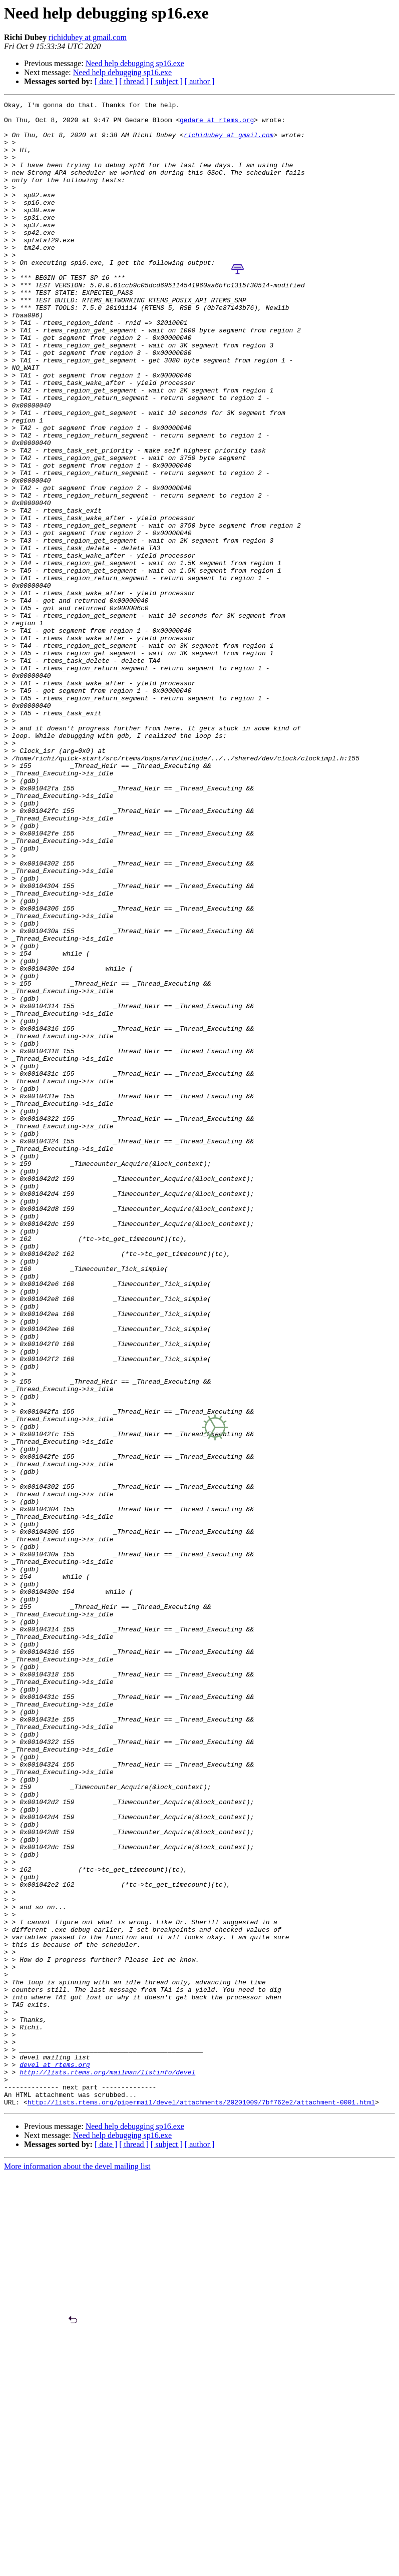 The image size is (399, 2576). I want to click on access settings or preferences, so click(215, 1427).